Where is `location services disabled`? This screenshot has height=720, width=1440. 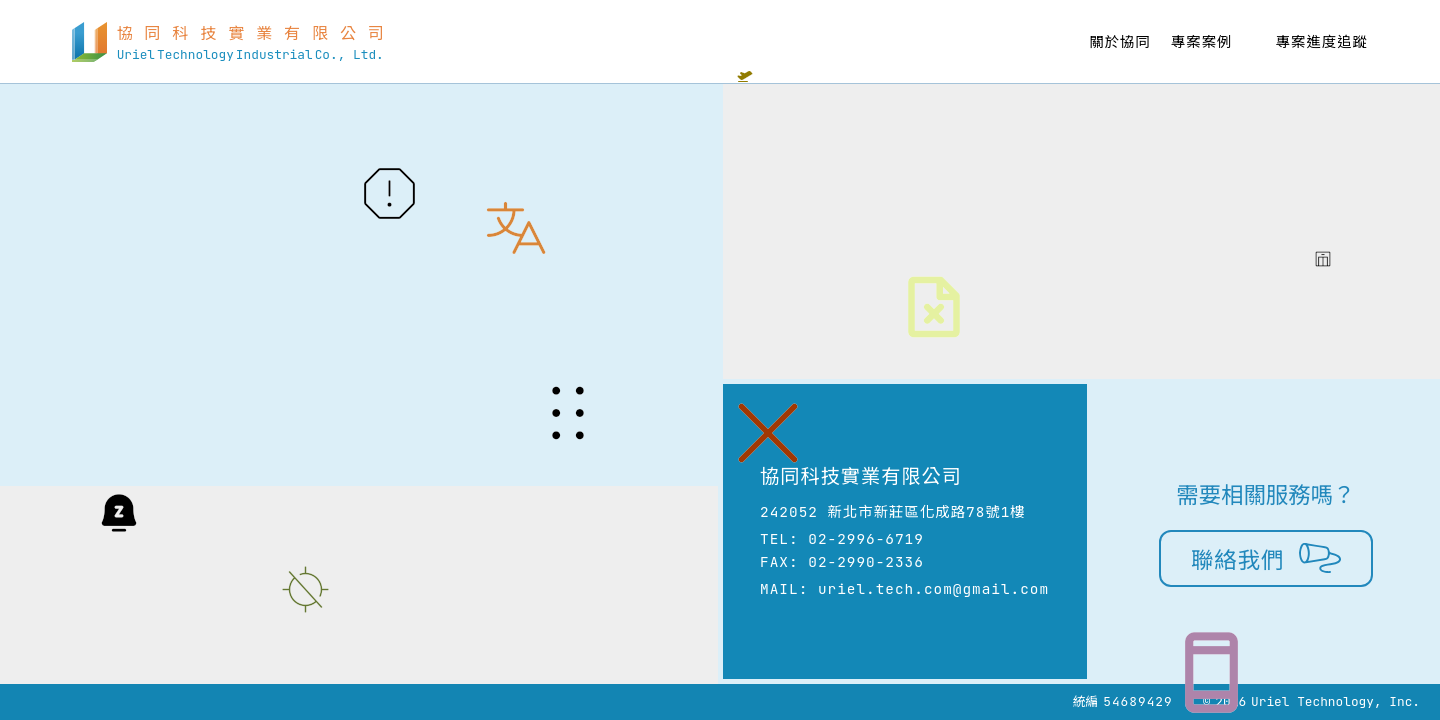 location services disabled is located at coordinates (305, 589).